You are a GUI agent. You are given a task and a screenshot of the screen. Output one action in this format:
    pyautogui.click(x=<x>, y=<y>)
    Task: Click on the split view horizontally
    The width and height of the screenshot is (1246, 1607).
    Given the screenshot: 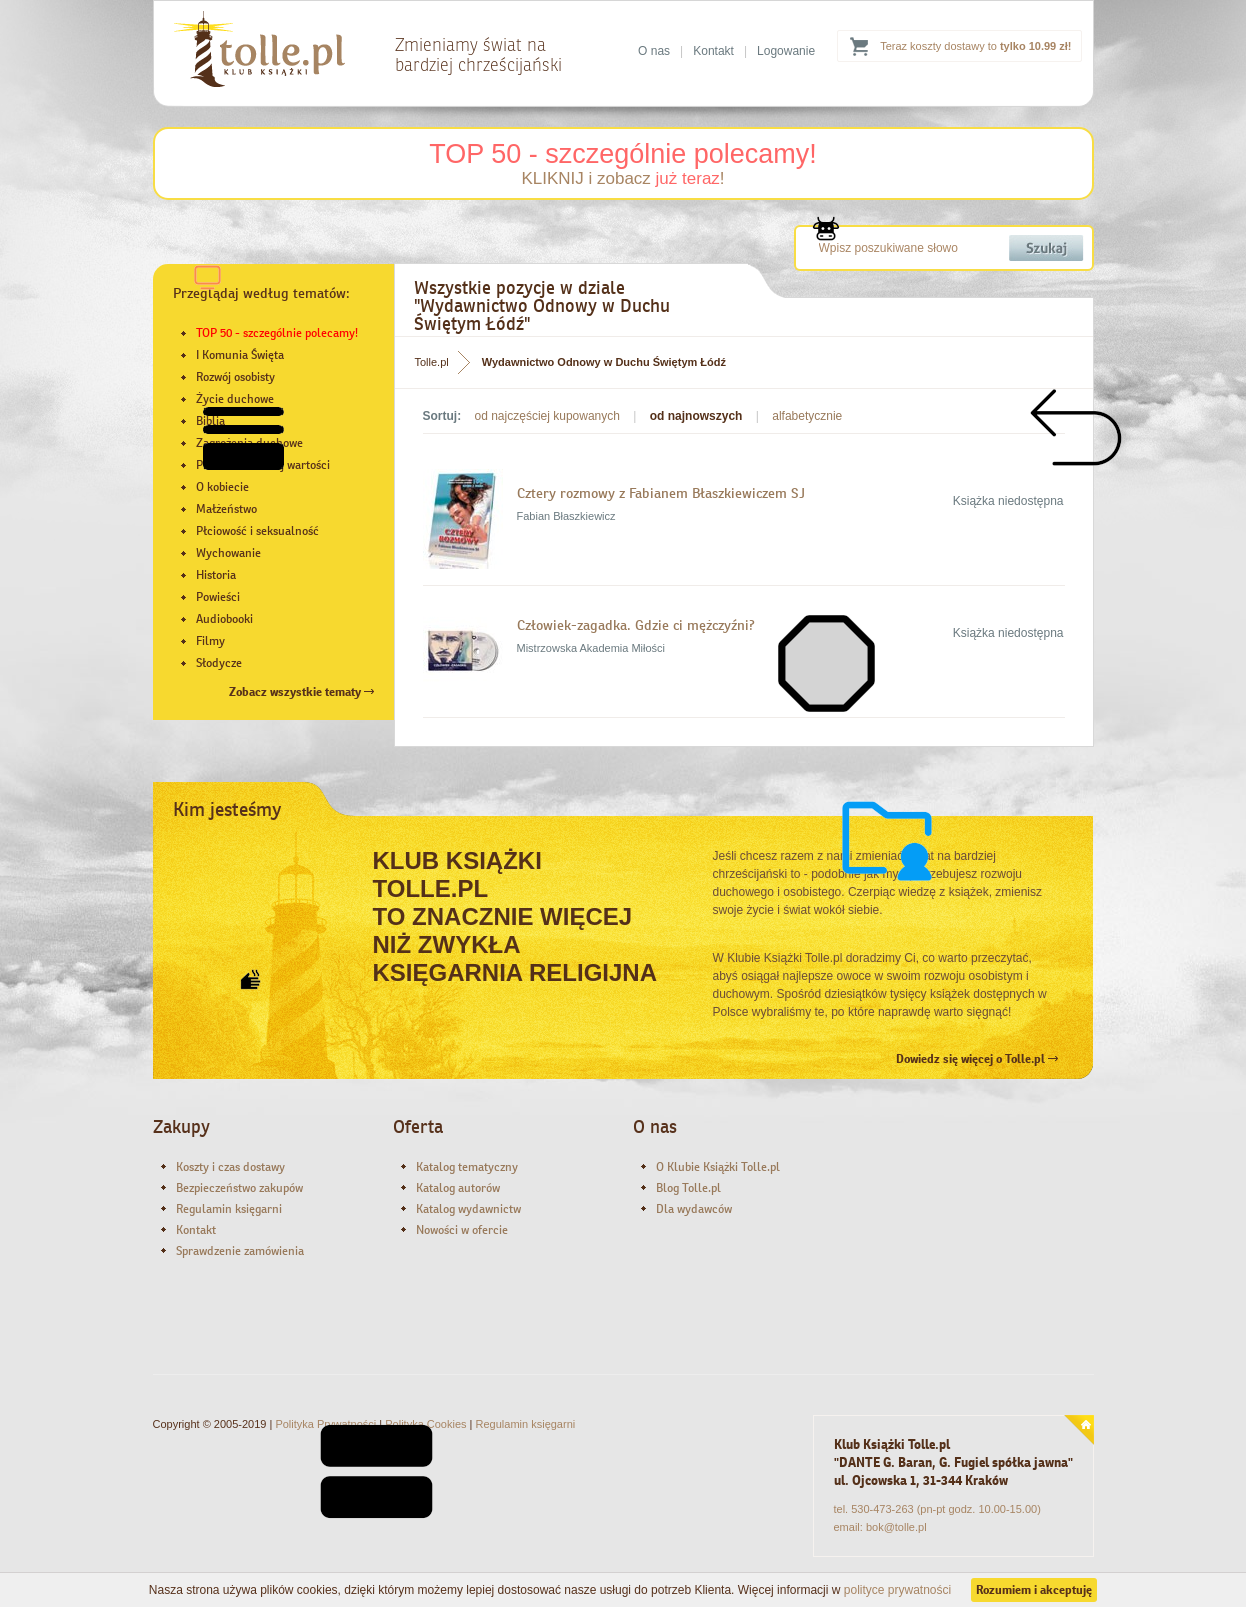 What is the action you would take?
    pyautogui.click(x=243, y=438)
    